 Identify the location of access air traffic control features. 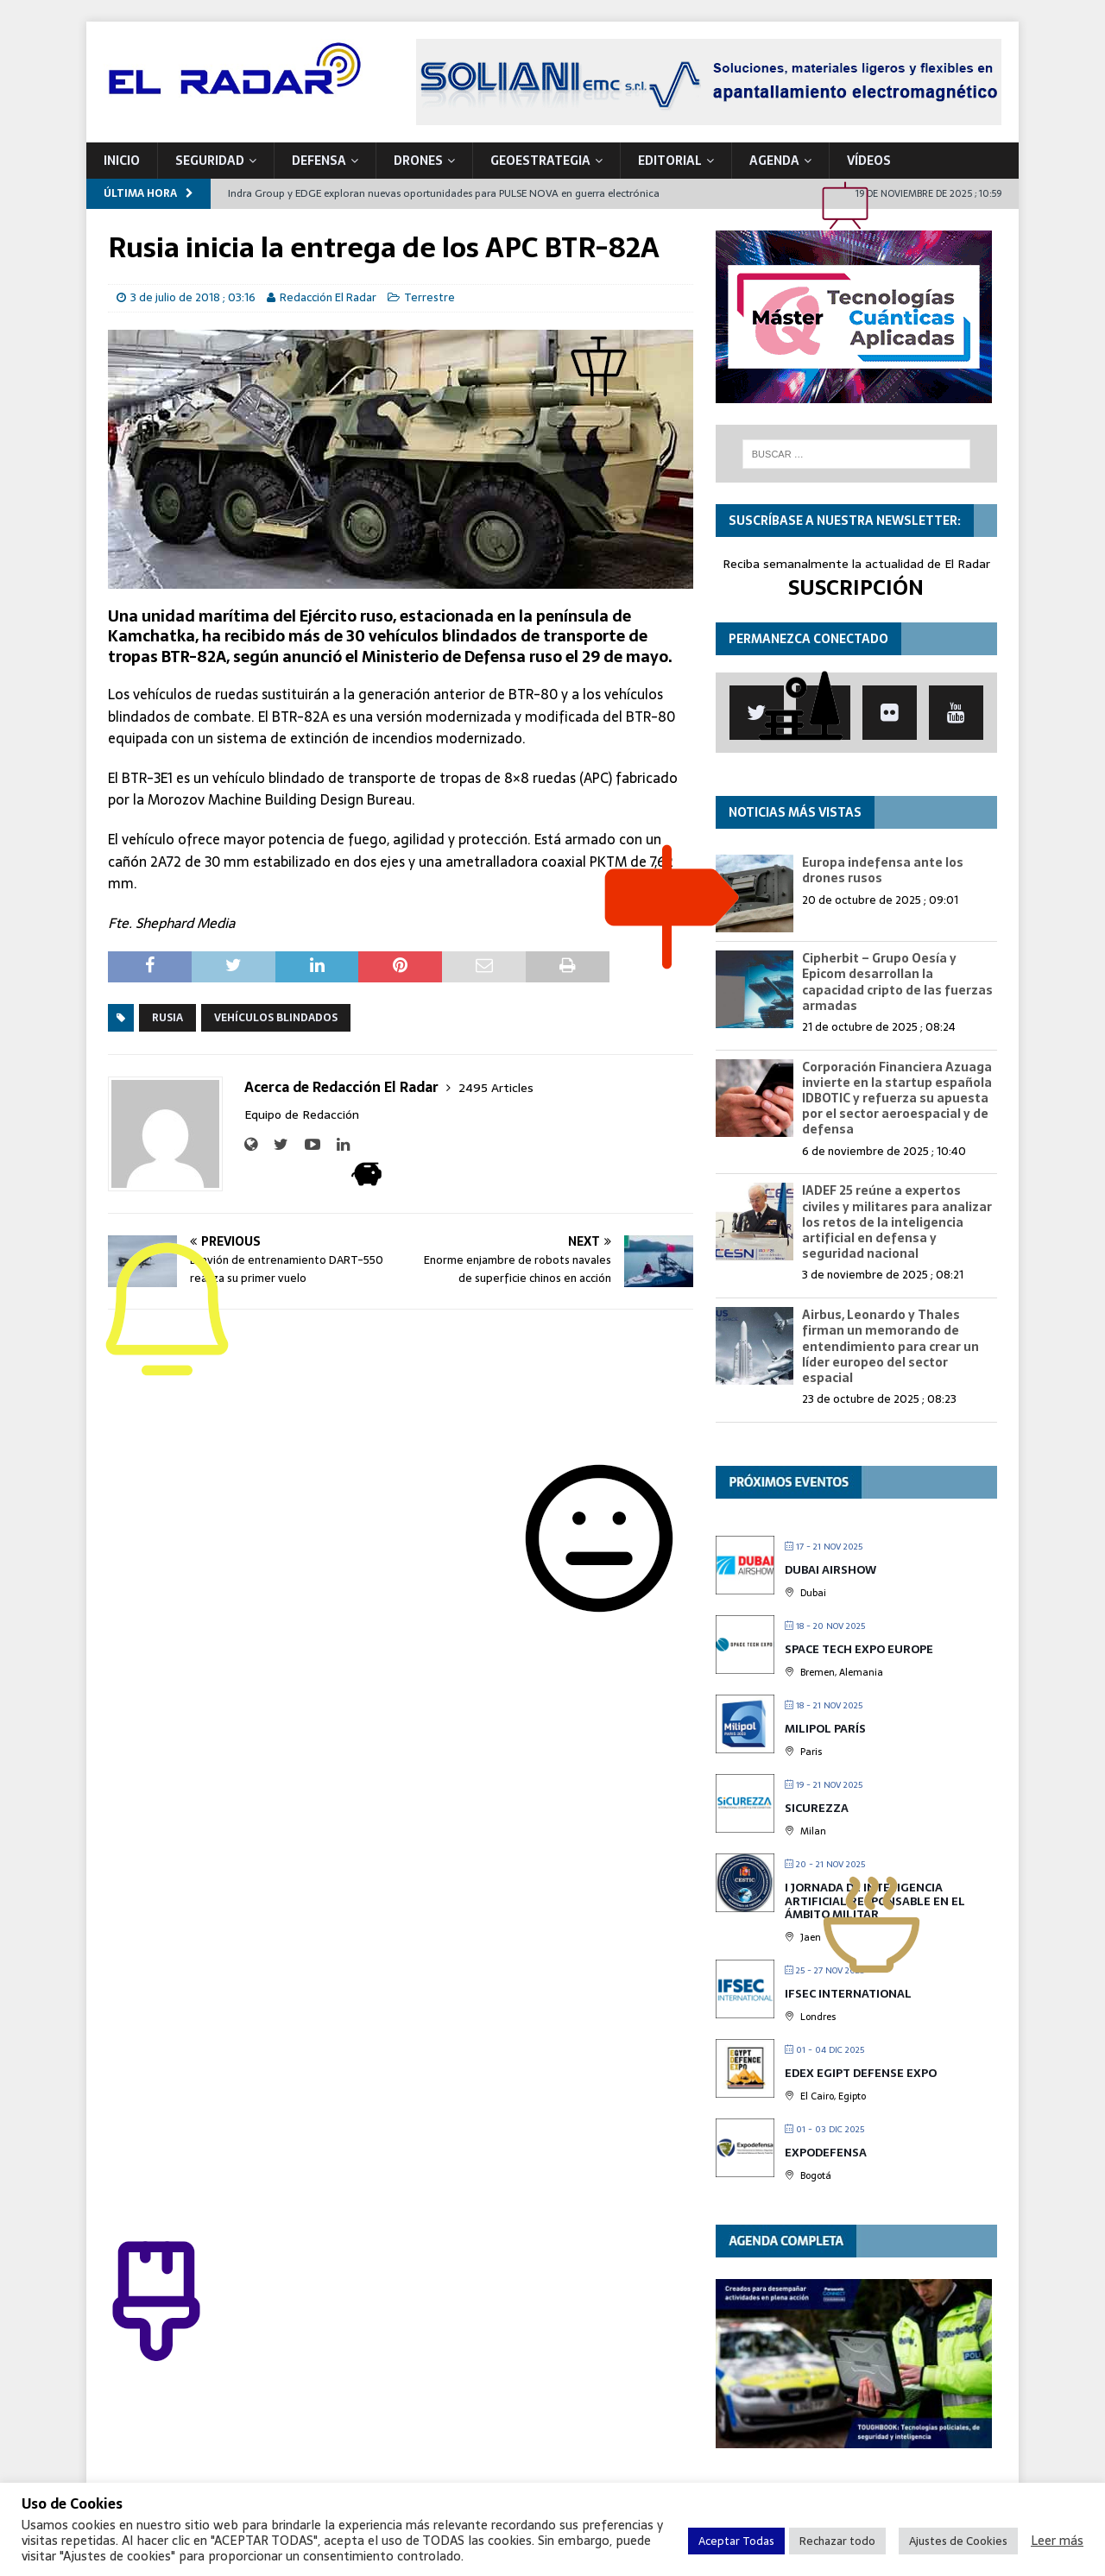
(598, 366).